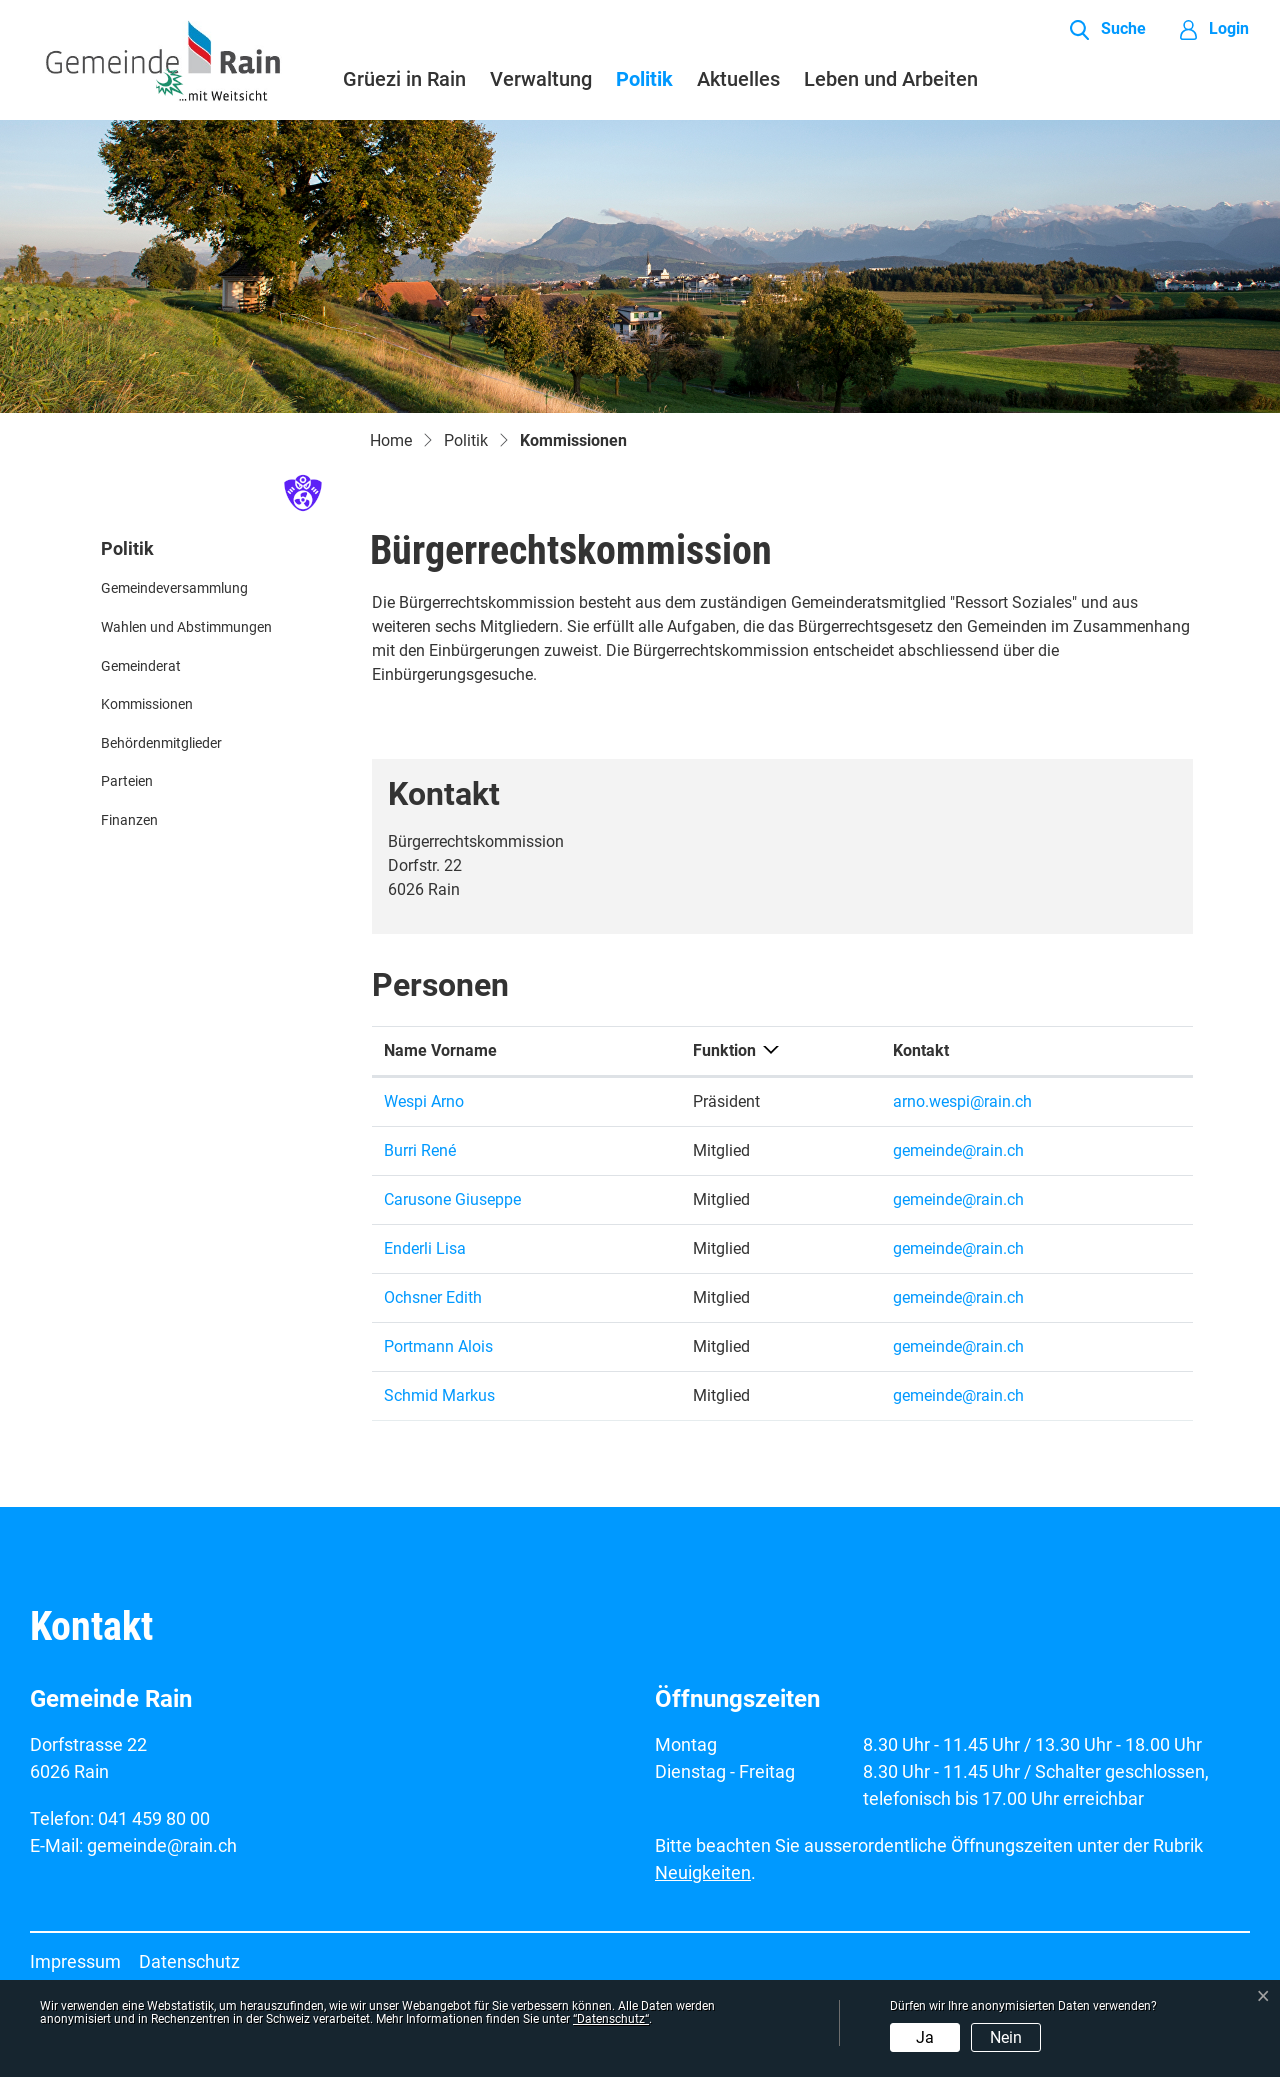  I want to click on select the air man character, so click(303, 493).